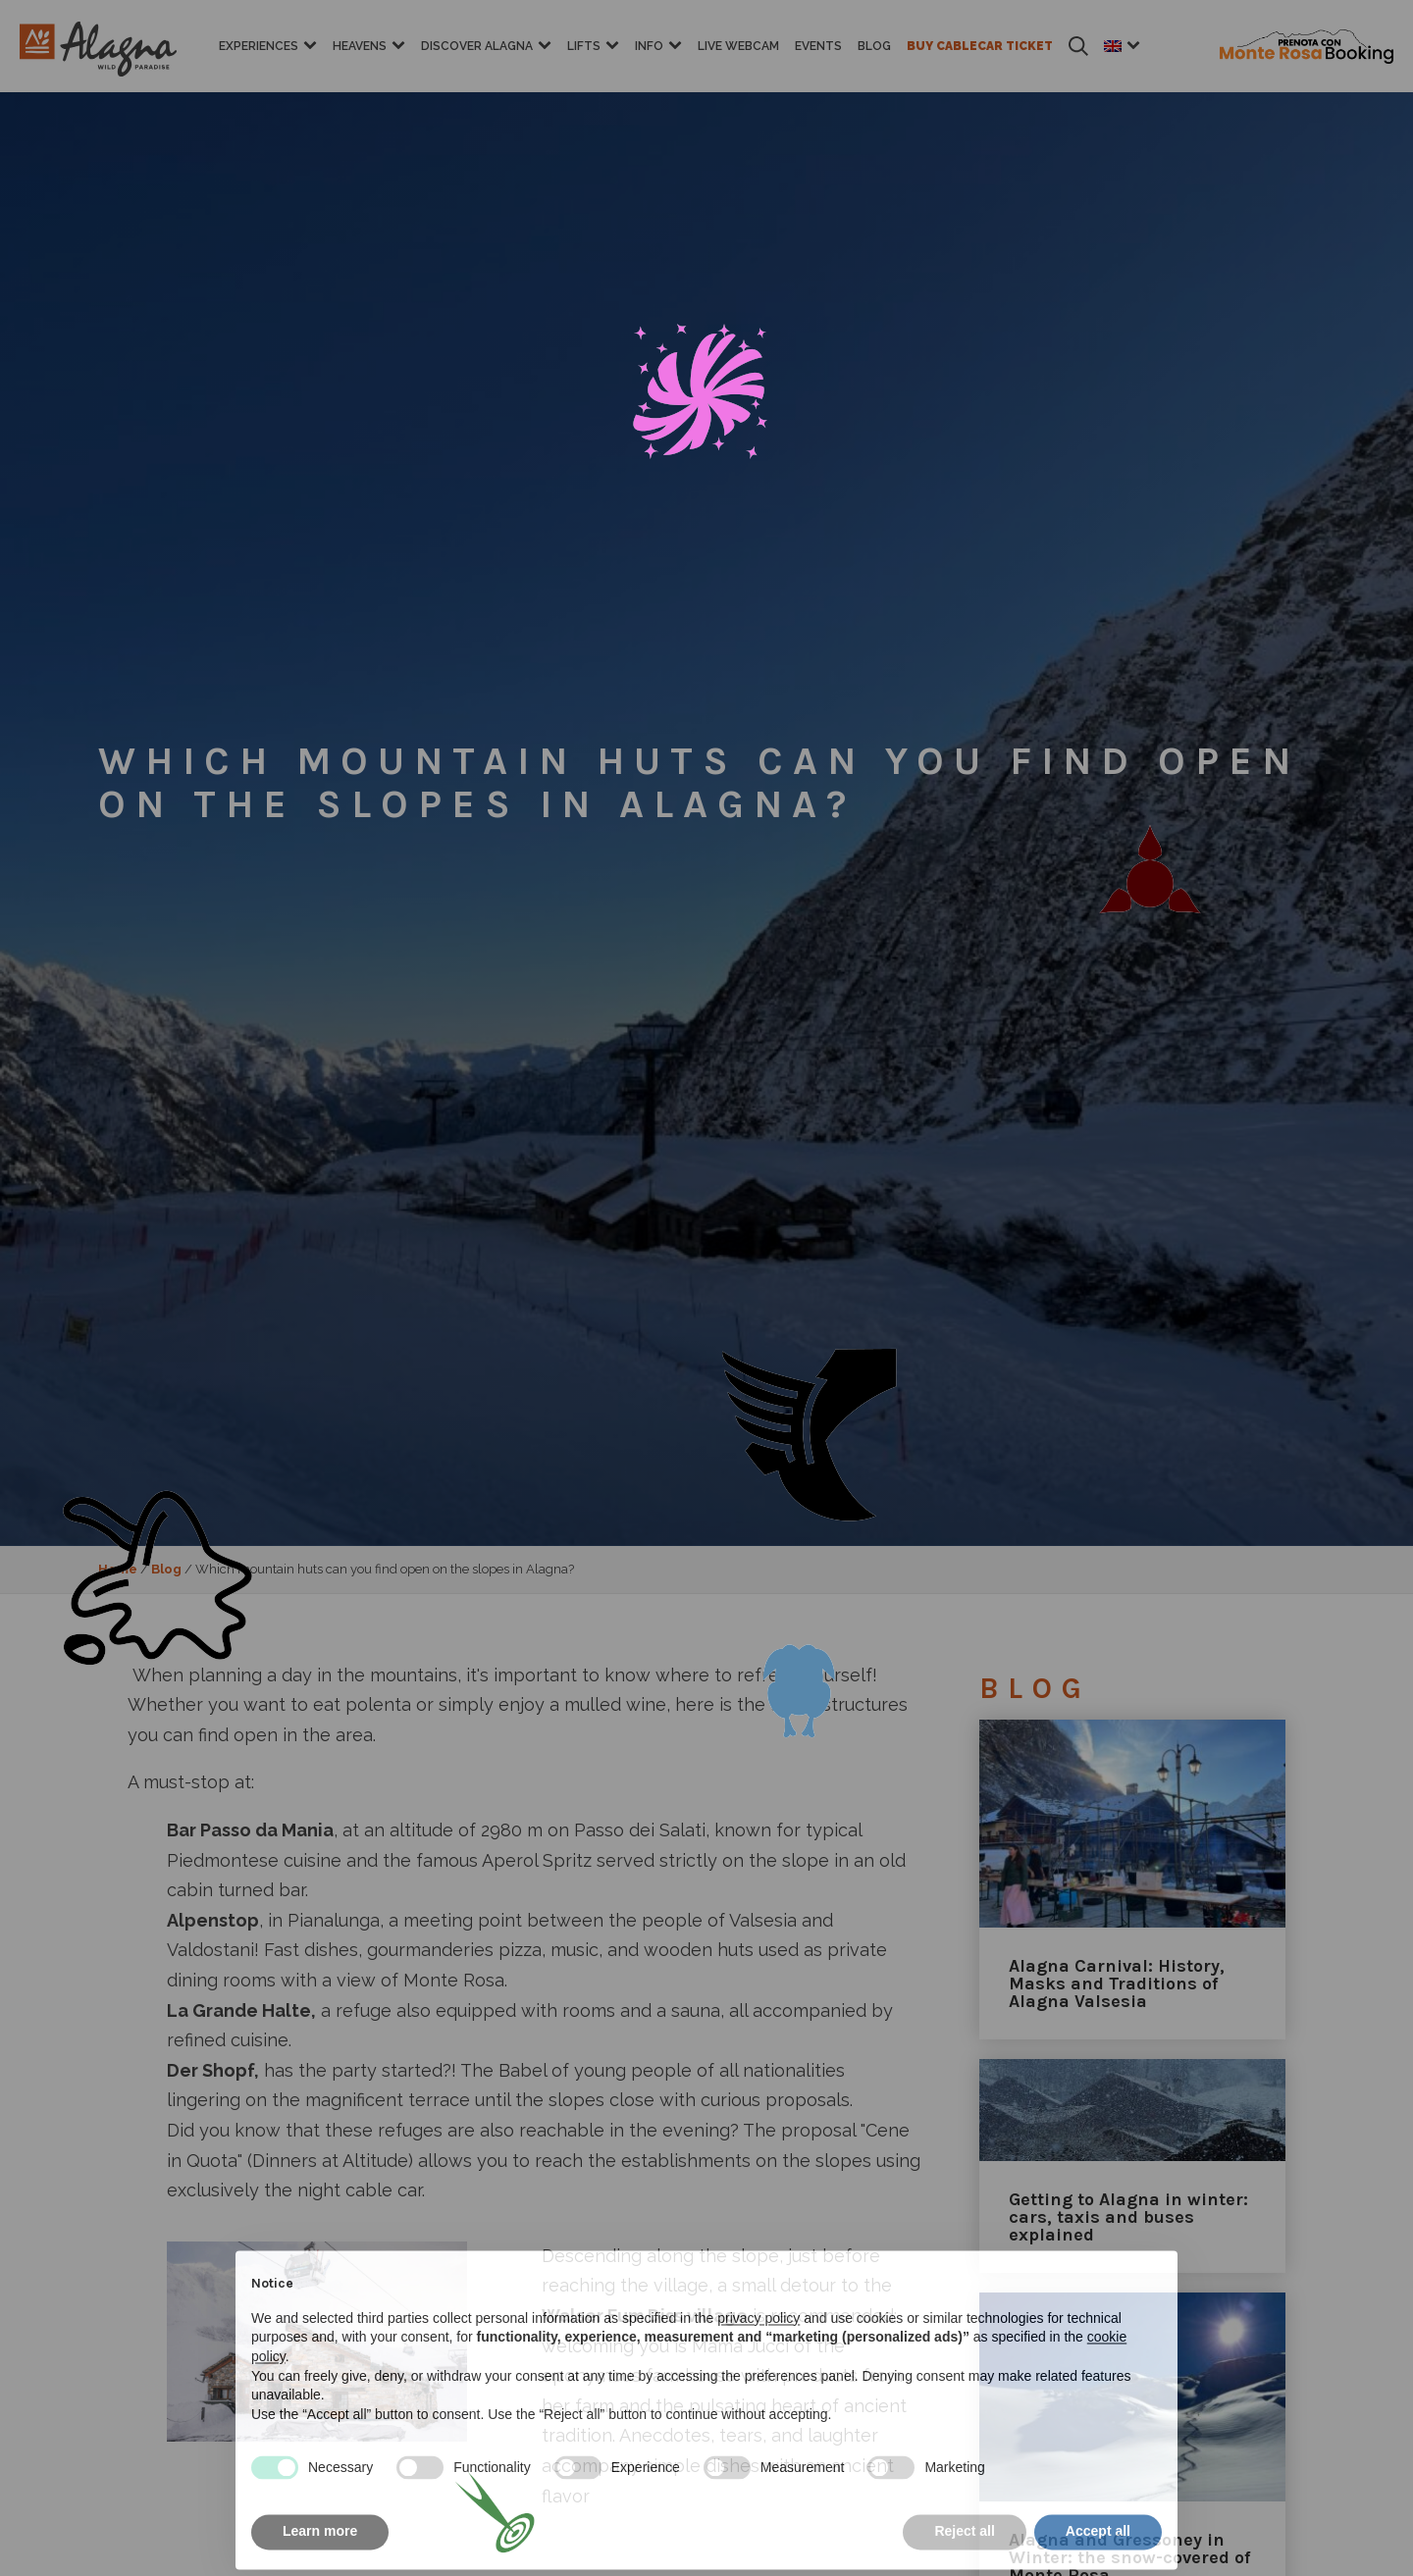 Image resolution: width=1413 pixels, height=2576 pixels. Describe the element at coordinates (800, 1690) in the screenshot. I see `select roast chicken as a food item` at that location.